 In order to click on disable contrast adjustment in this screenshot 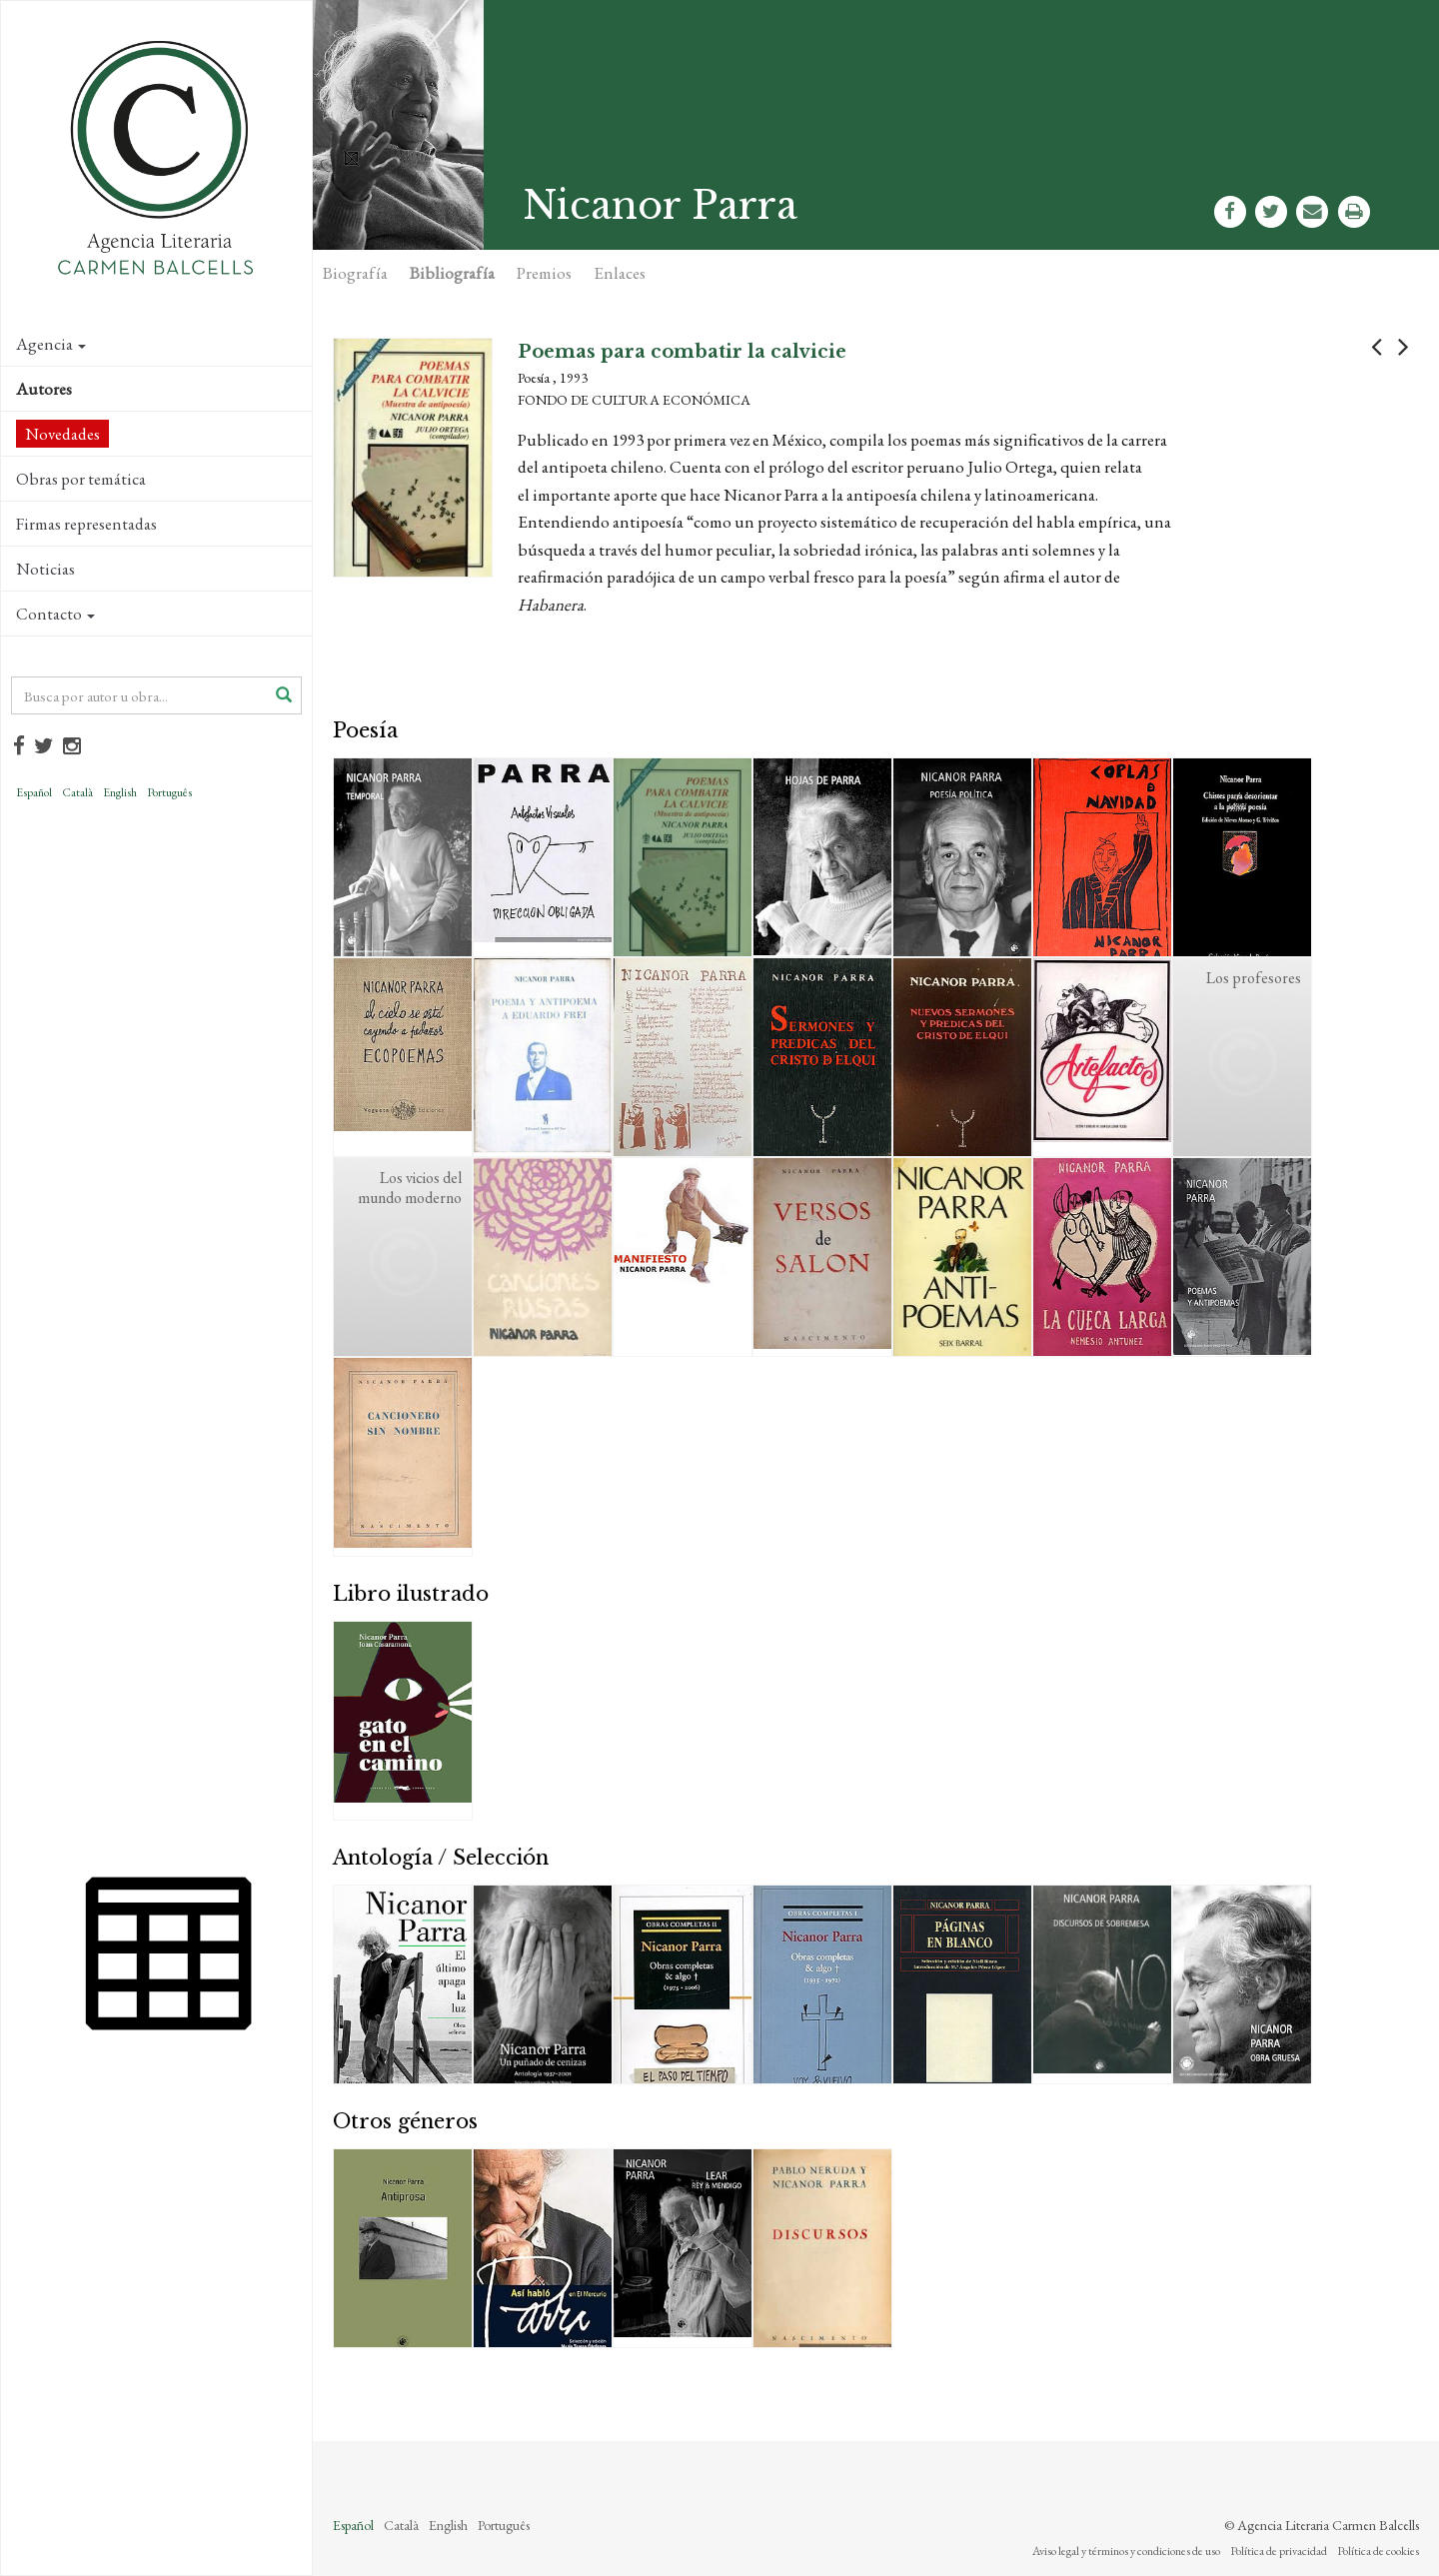, I will do `click(351, 158)`.